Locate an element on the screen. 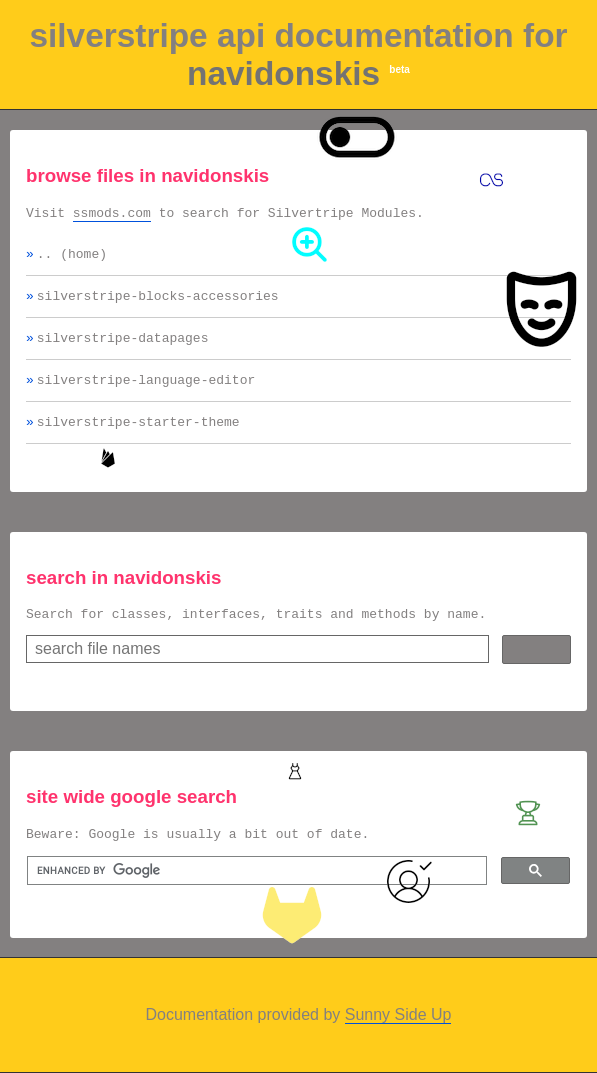 The width and height of the screenshot is (597, 1073). view achievements or awards is located at coordinates (528, 813).